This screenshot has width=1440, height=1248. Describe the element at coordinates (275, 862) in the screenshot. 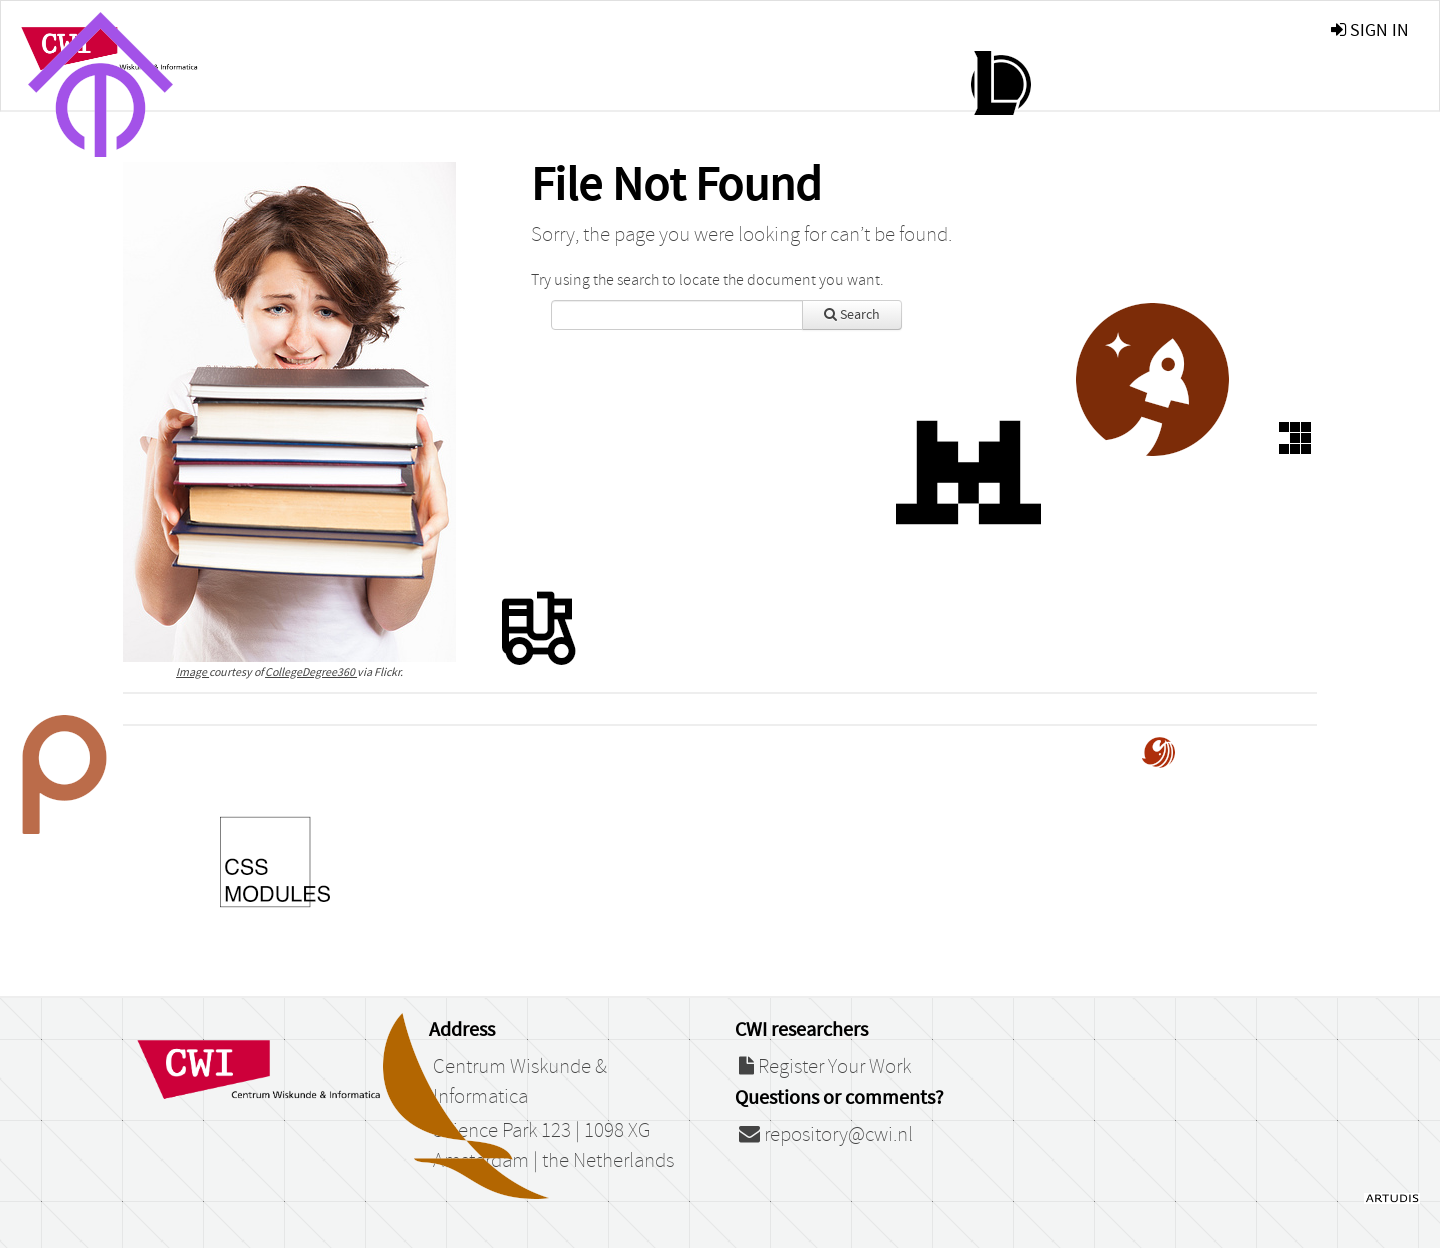

I see `CSS Modules library logo` at that location.